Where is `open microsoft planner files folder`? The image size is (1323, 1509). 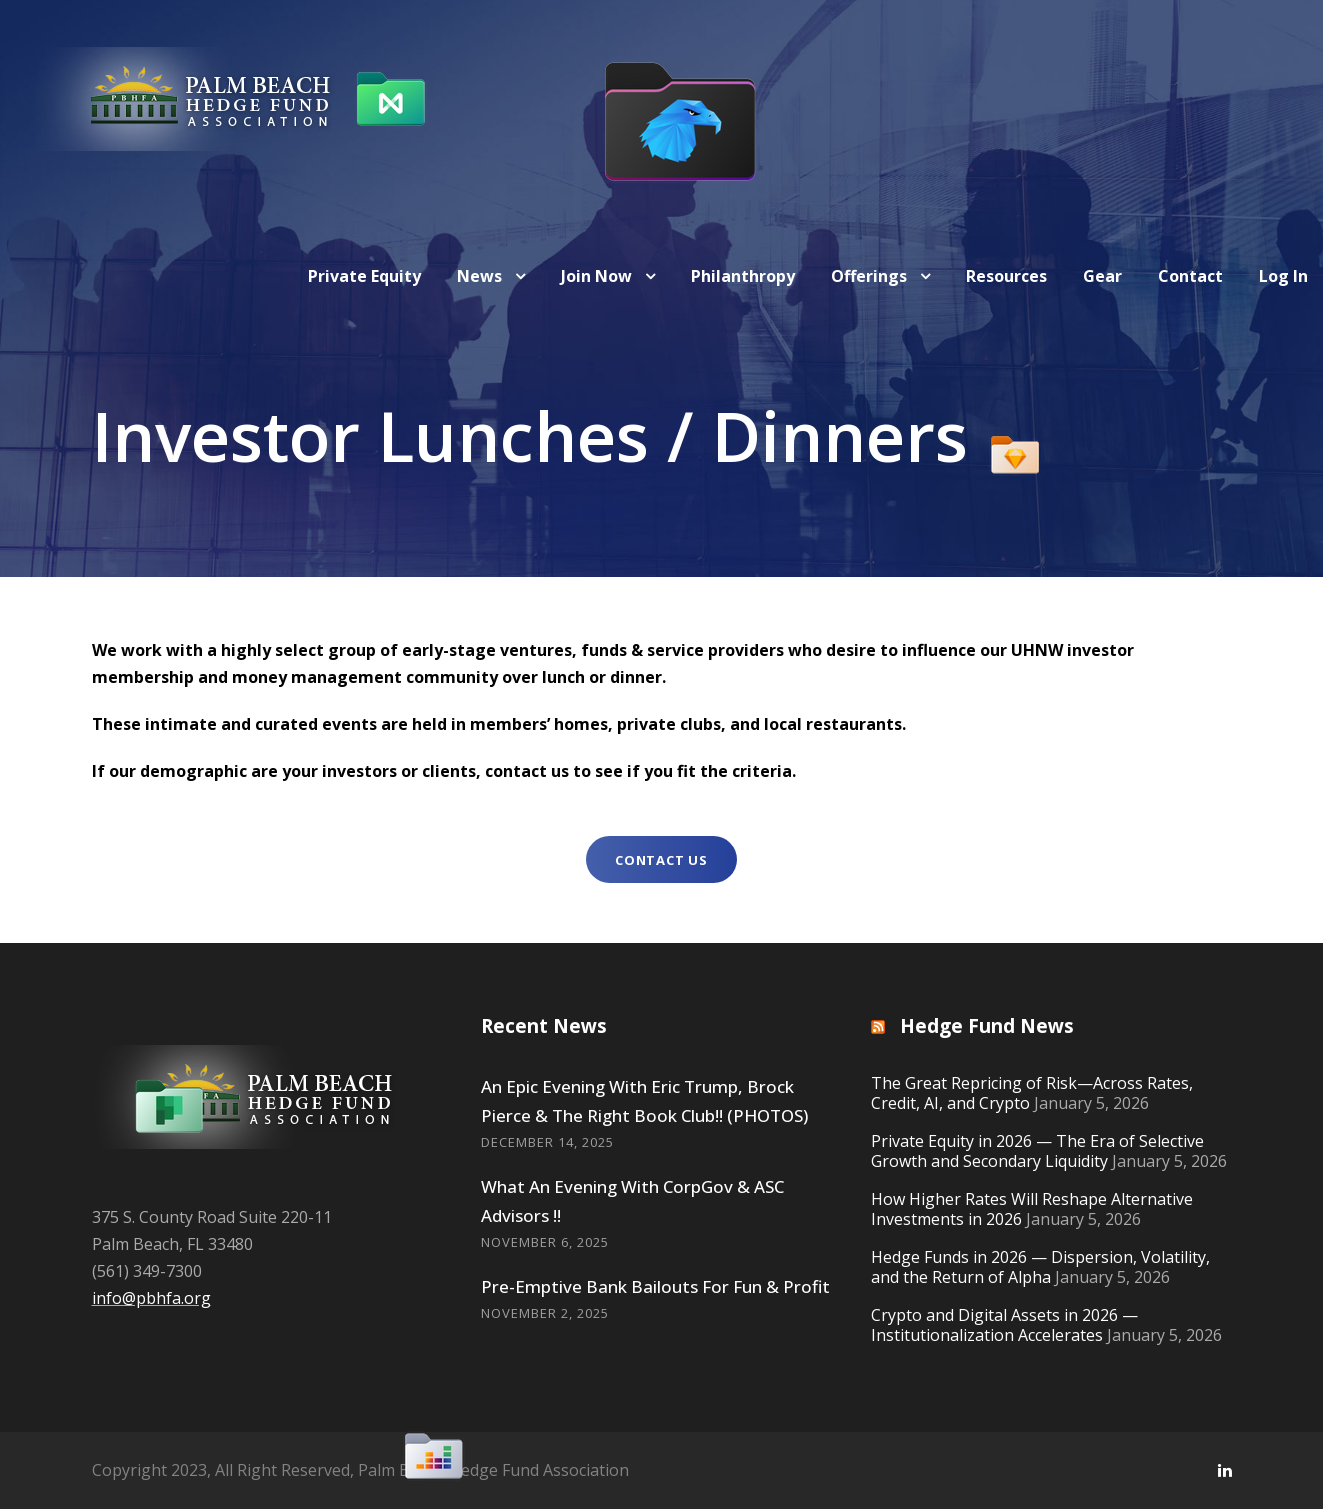 open microsoft planner files folder is located at coordinates (169, 1108).